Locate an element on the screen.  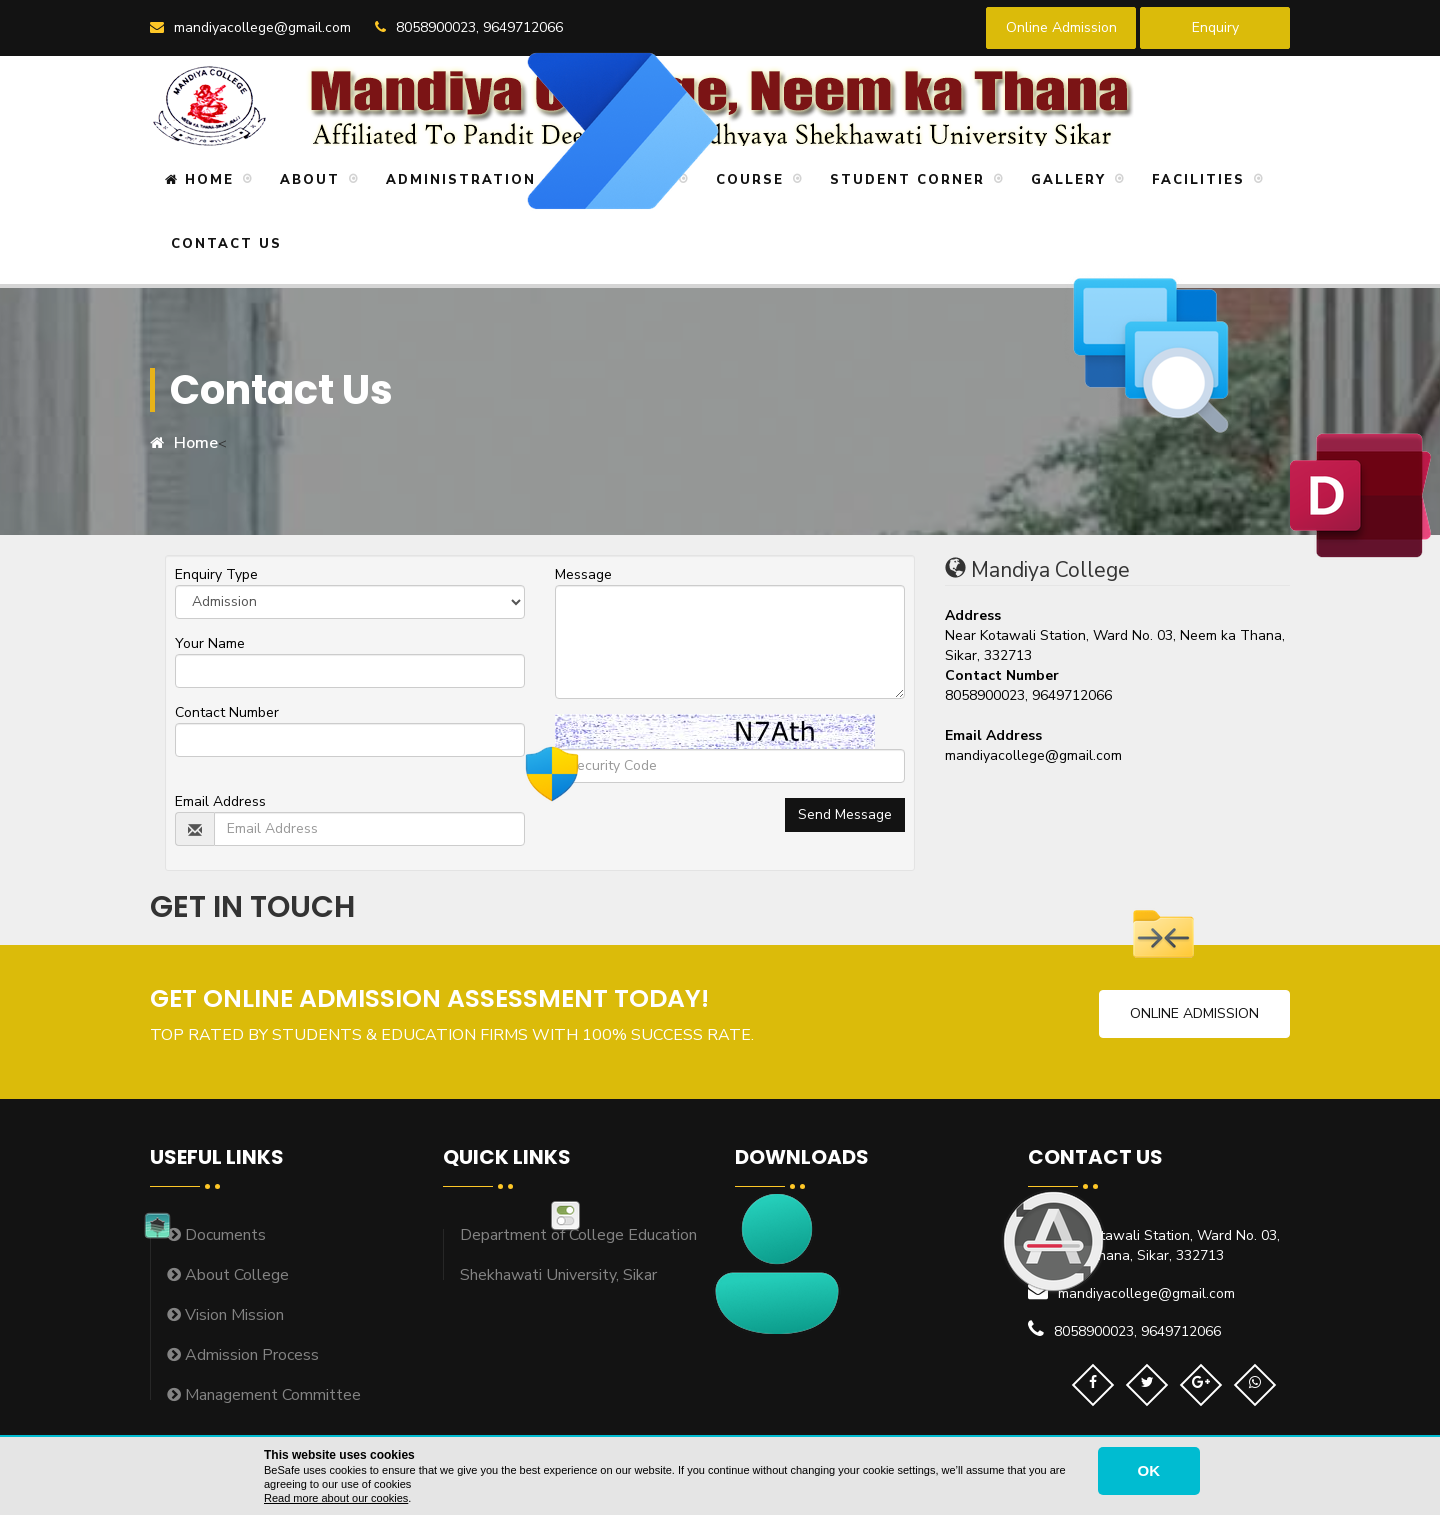
open Microsoft Delve app is located at coordinates (1360, 495).